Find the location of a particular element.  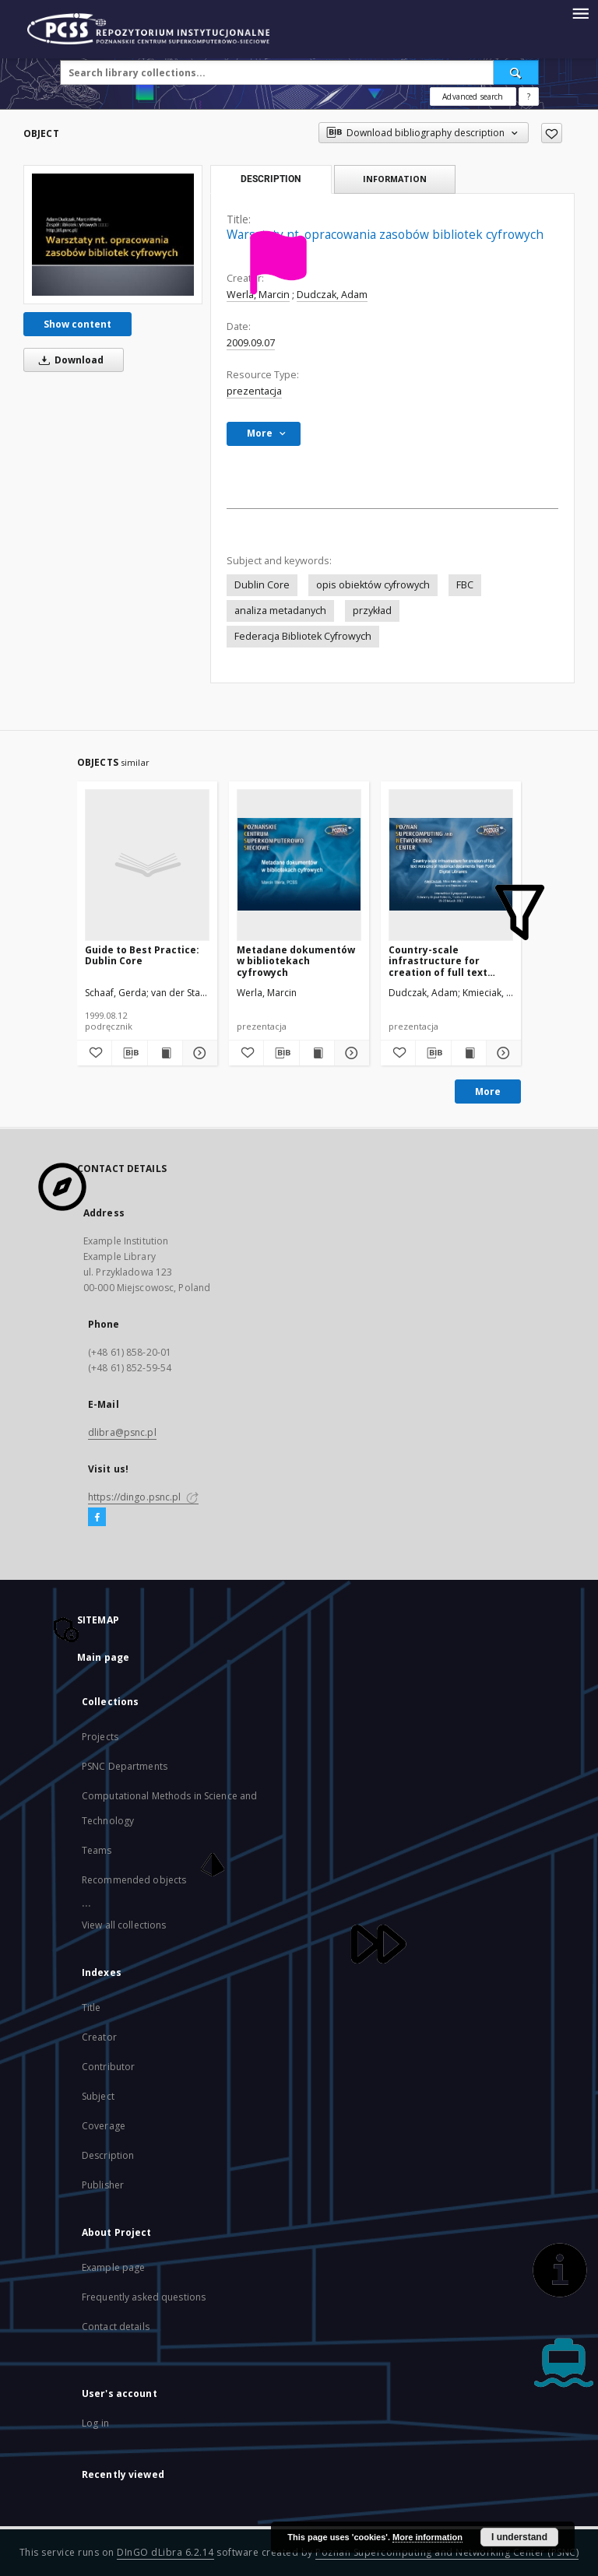

access navigation or directional tools is located at coordinates (62, 1187).